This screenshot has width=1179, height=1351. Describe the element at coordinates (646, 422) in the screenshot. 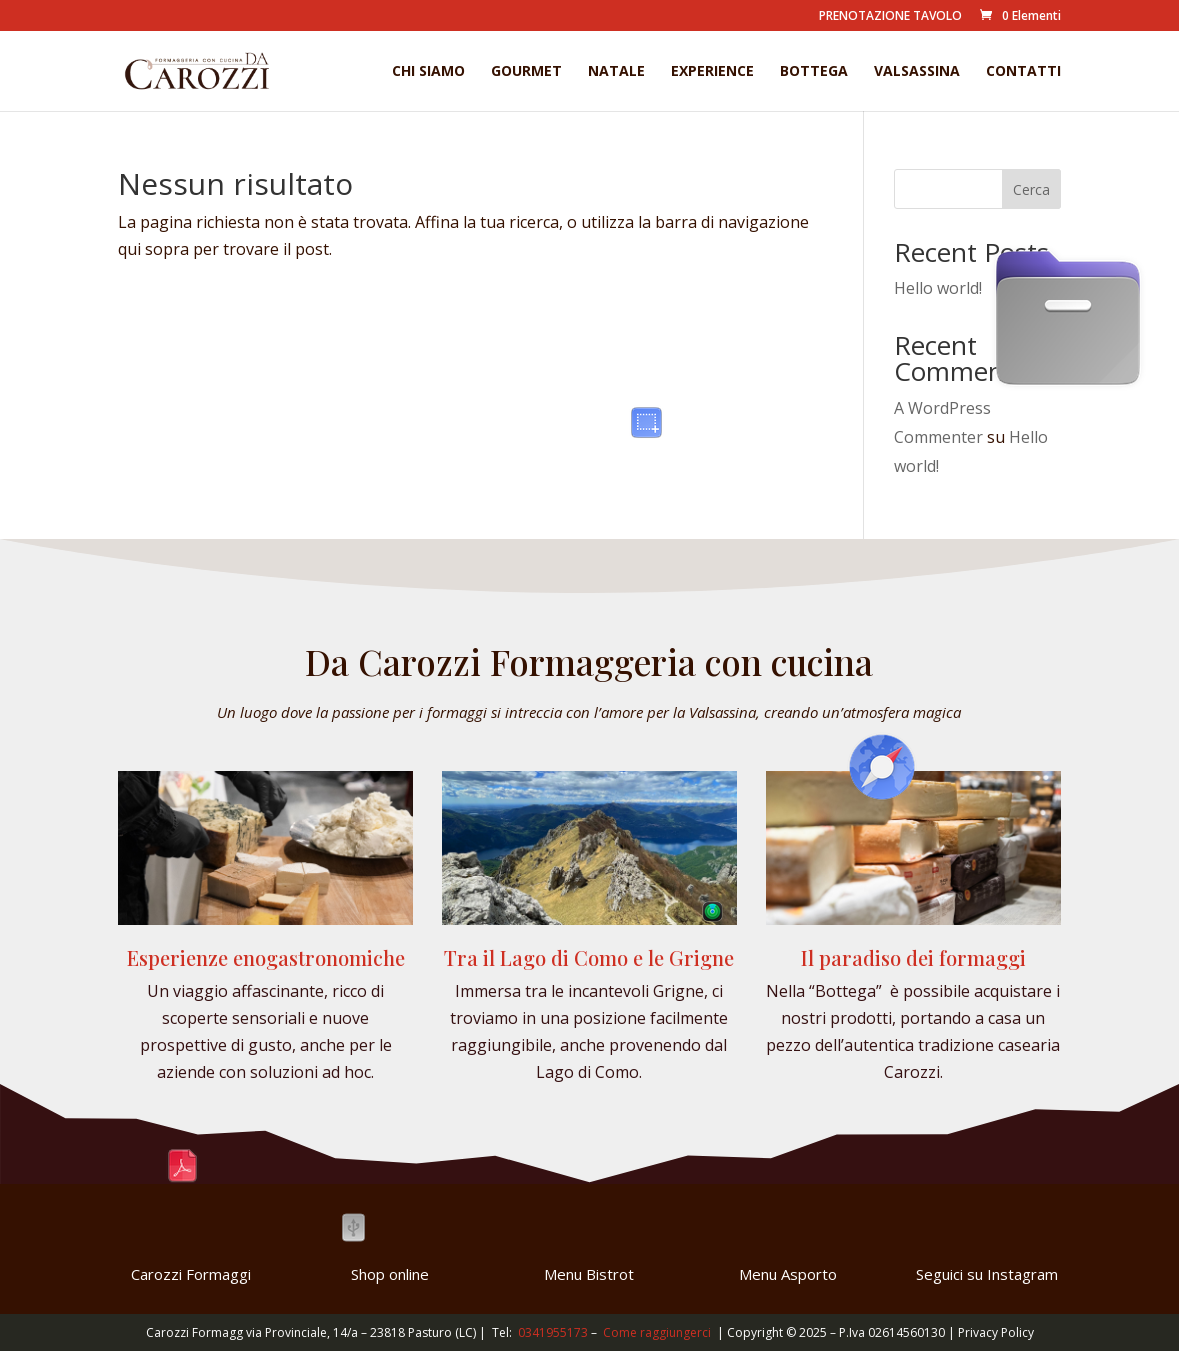

I see `take a screenshot` at that location.